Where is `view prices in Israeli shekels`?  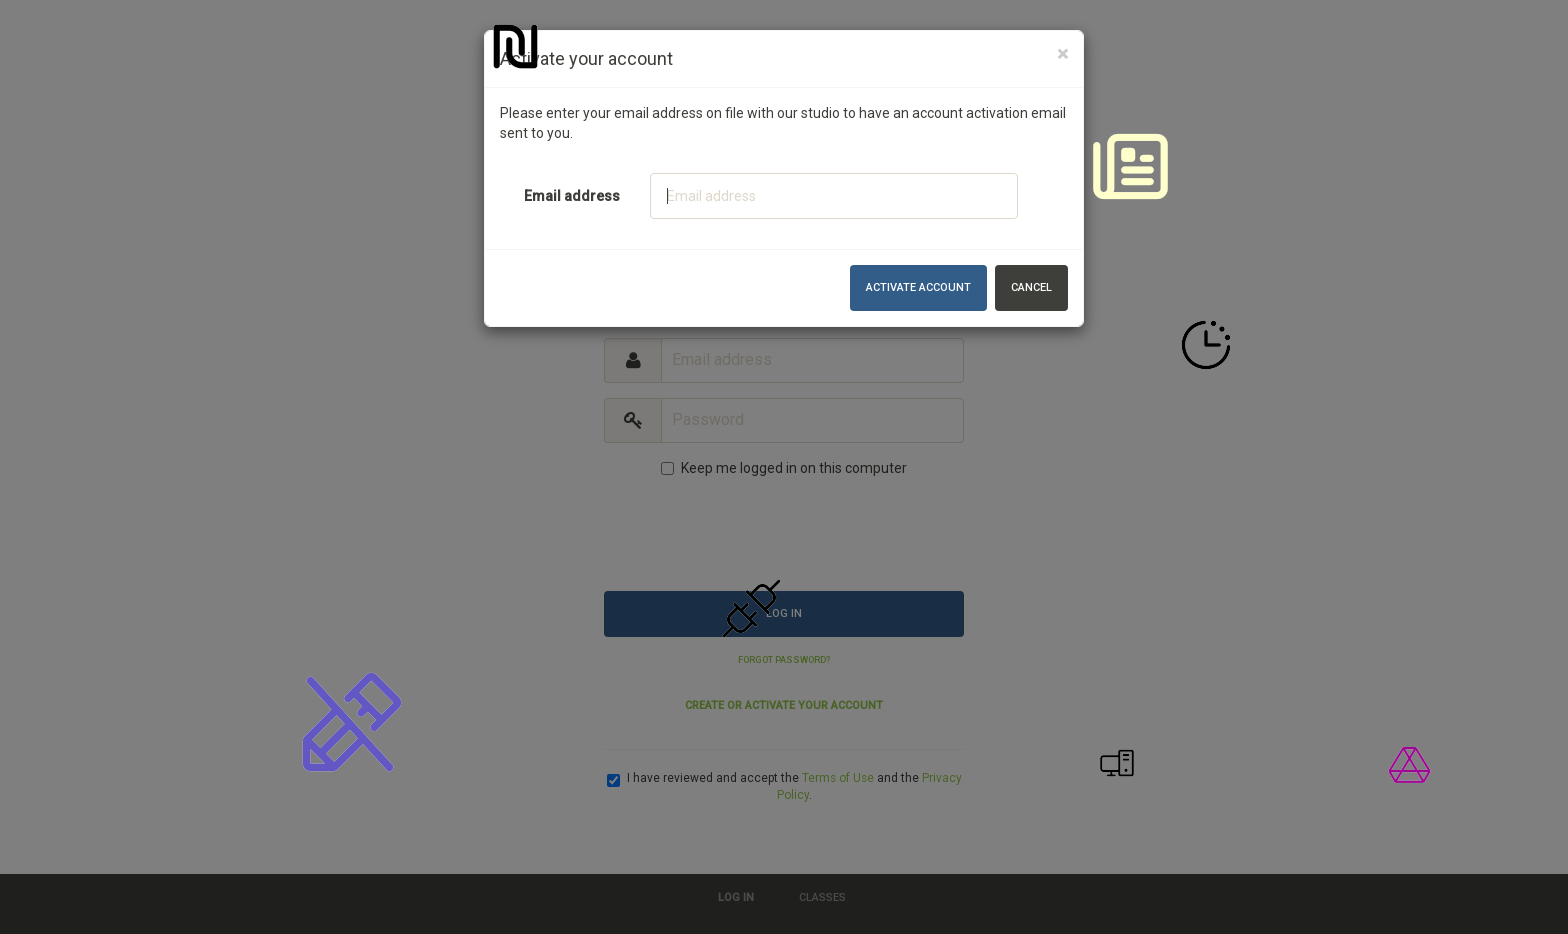
view prices in Israeli shekels is located at coordinates (515, 46).